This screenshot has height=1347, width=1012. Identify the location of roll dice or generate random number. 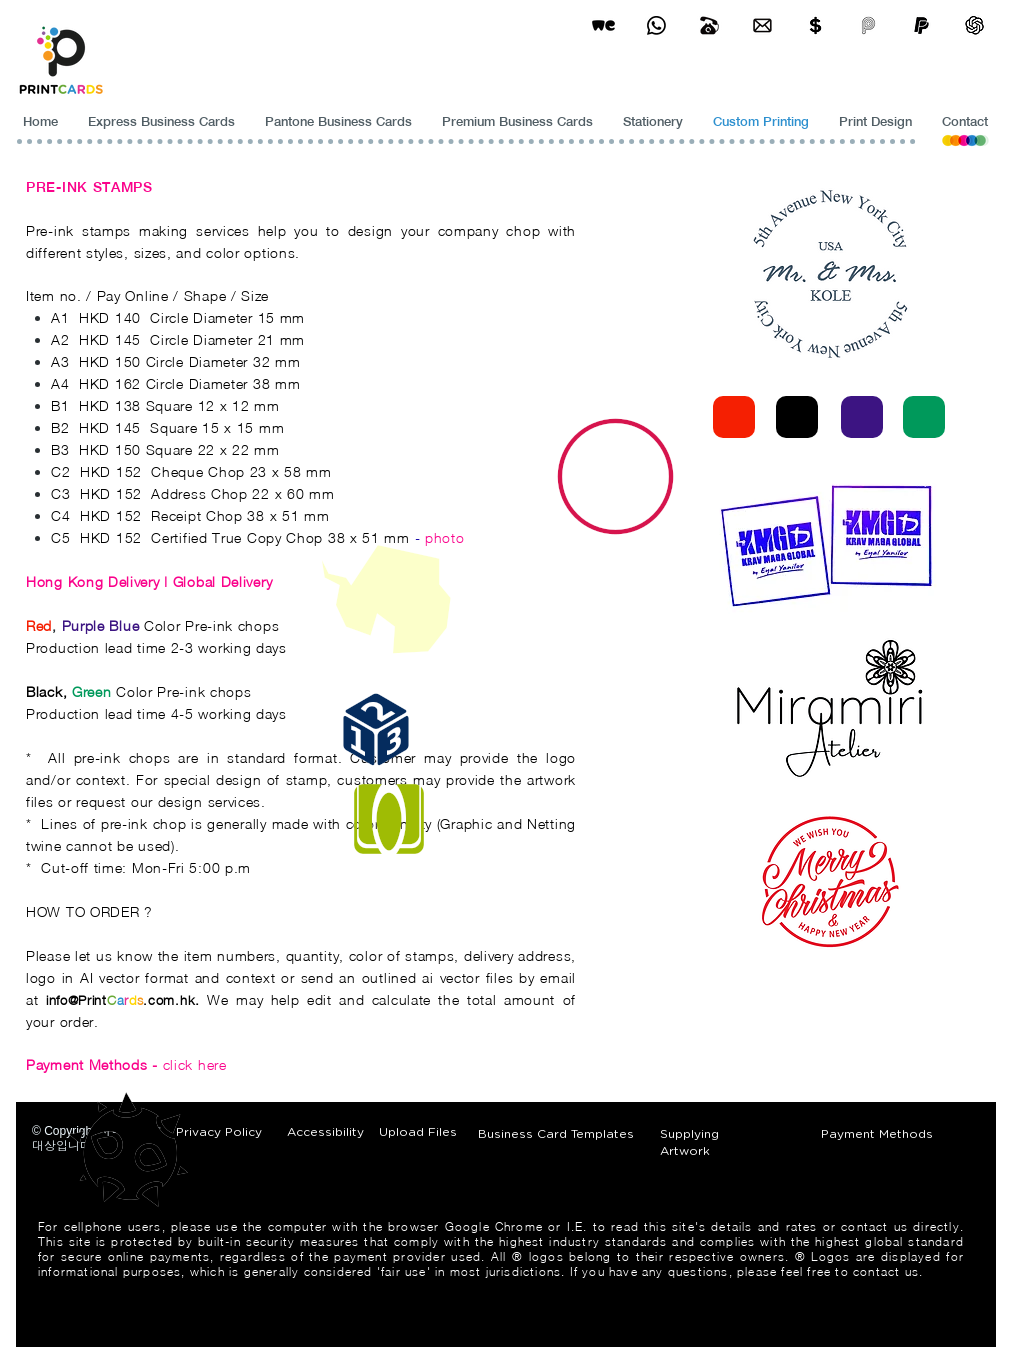
(376, 730).